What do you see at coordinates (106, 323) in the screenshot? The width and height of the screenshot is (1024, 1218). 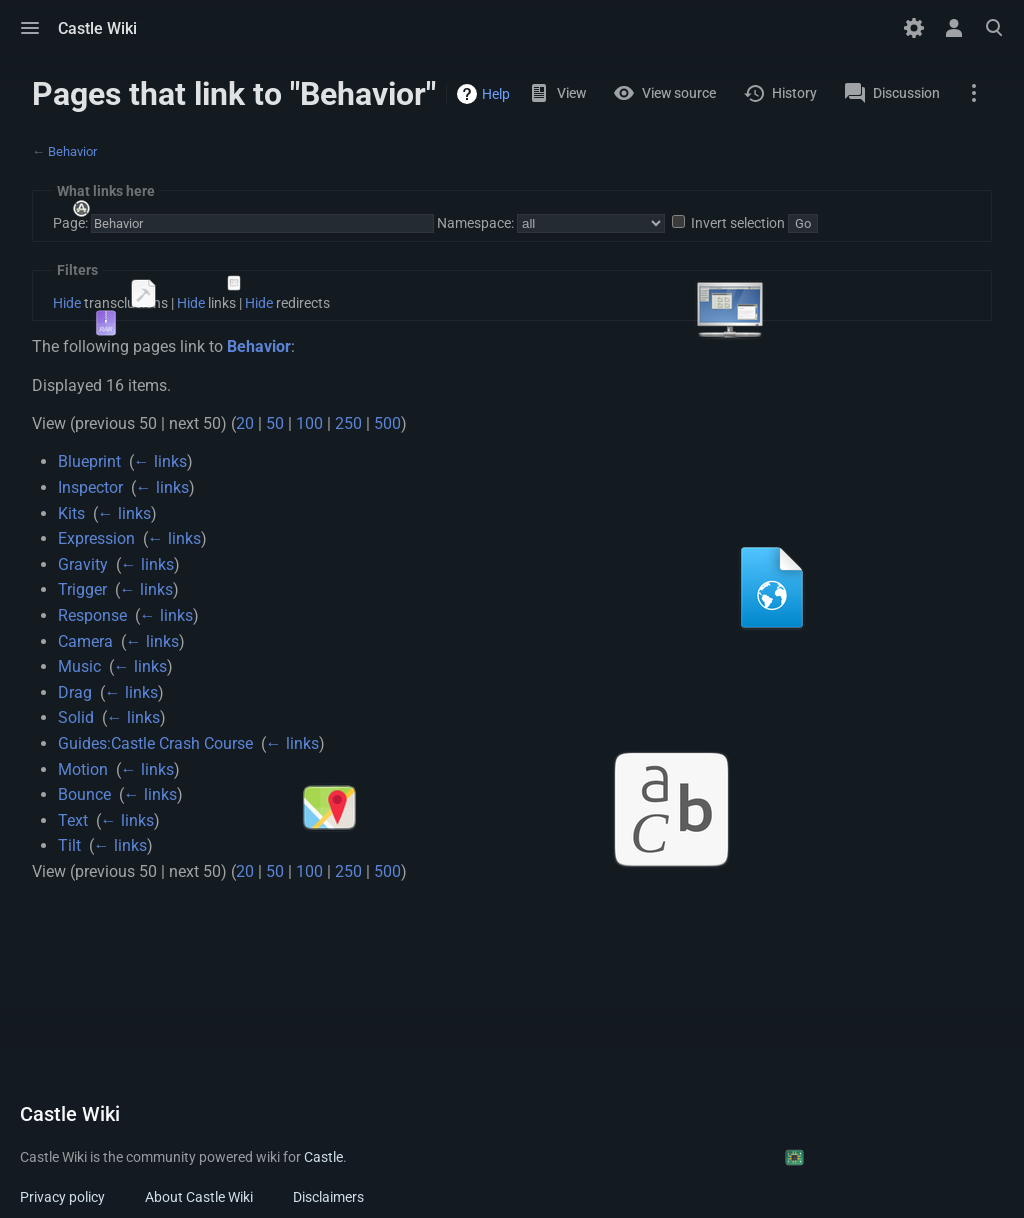 I see `a RAR compressed archive file` at bounding box center [106, 323].